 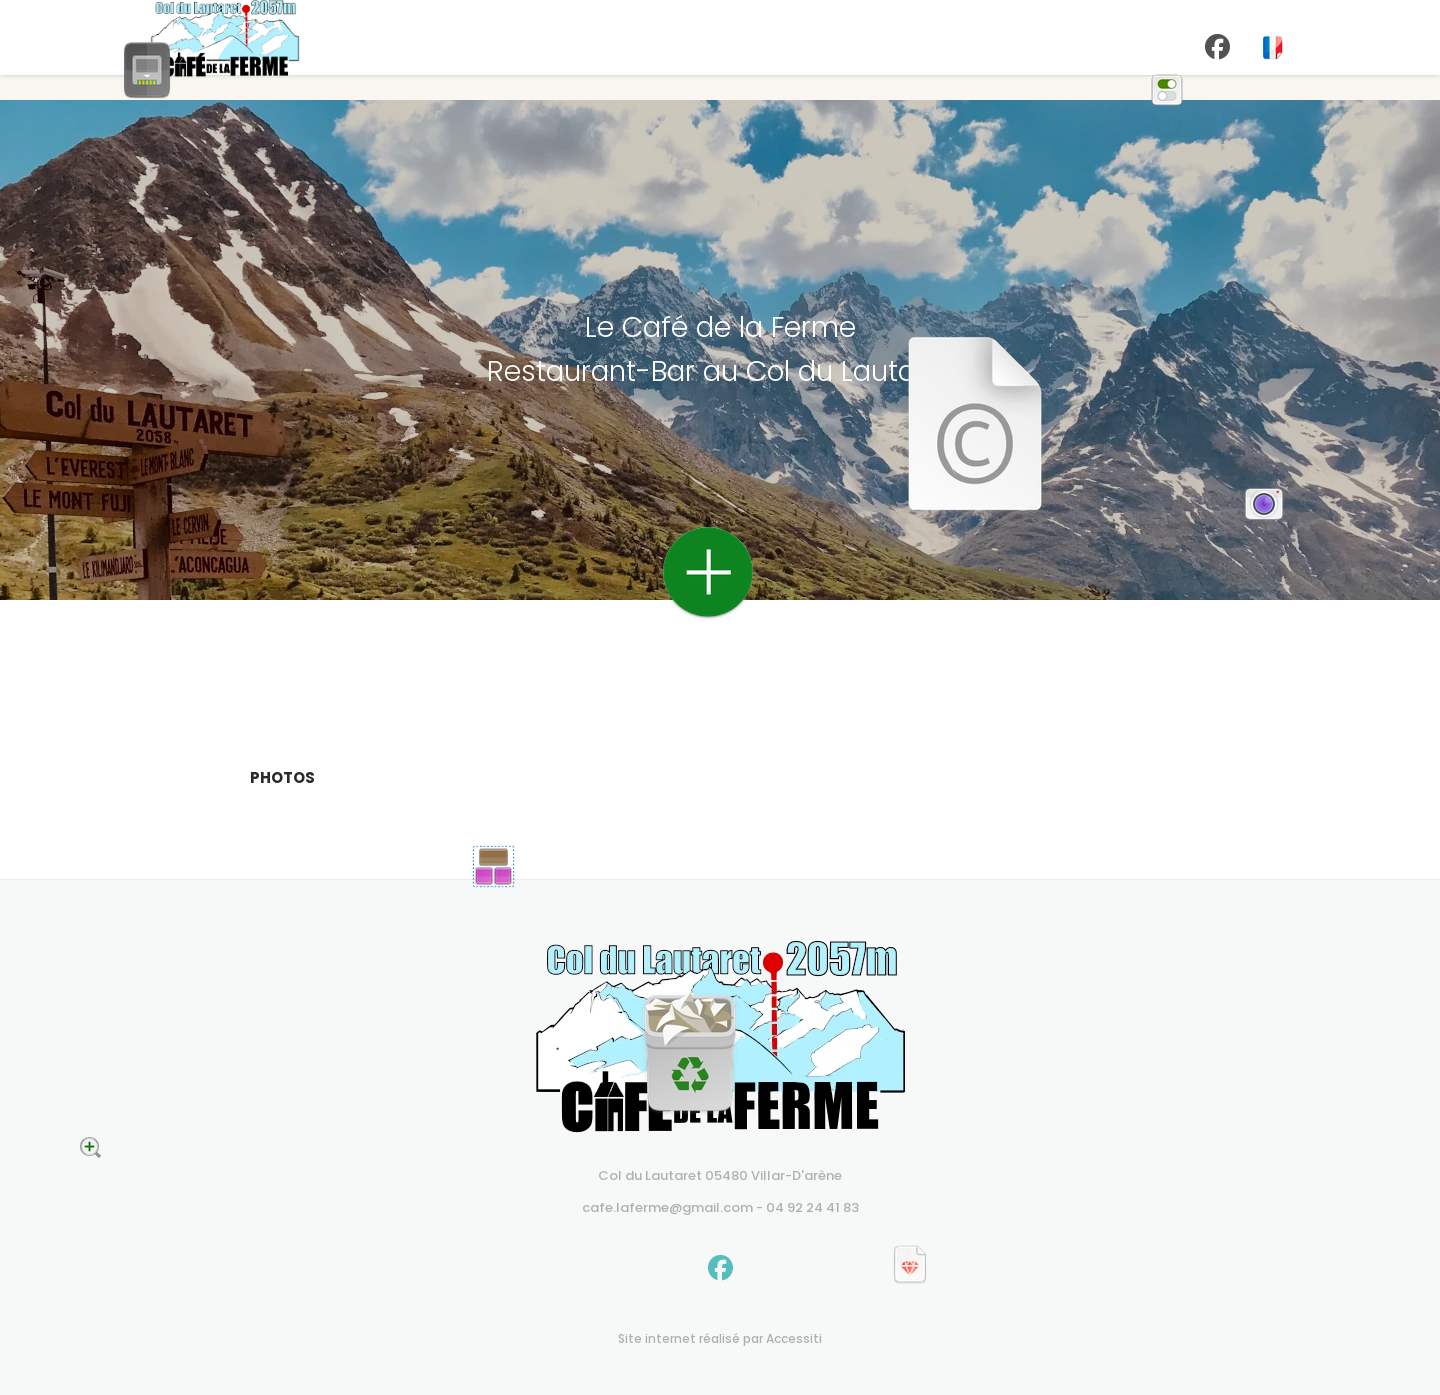 I want to click on a ROM file or cartridge-based game image, so click(x=147, y=70).